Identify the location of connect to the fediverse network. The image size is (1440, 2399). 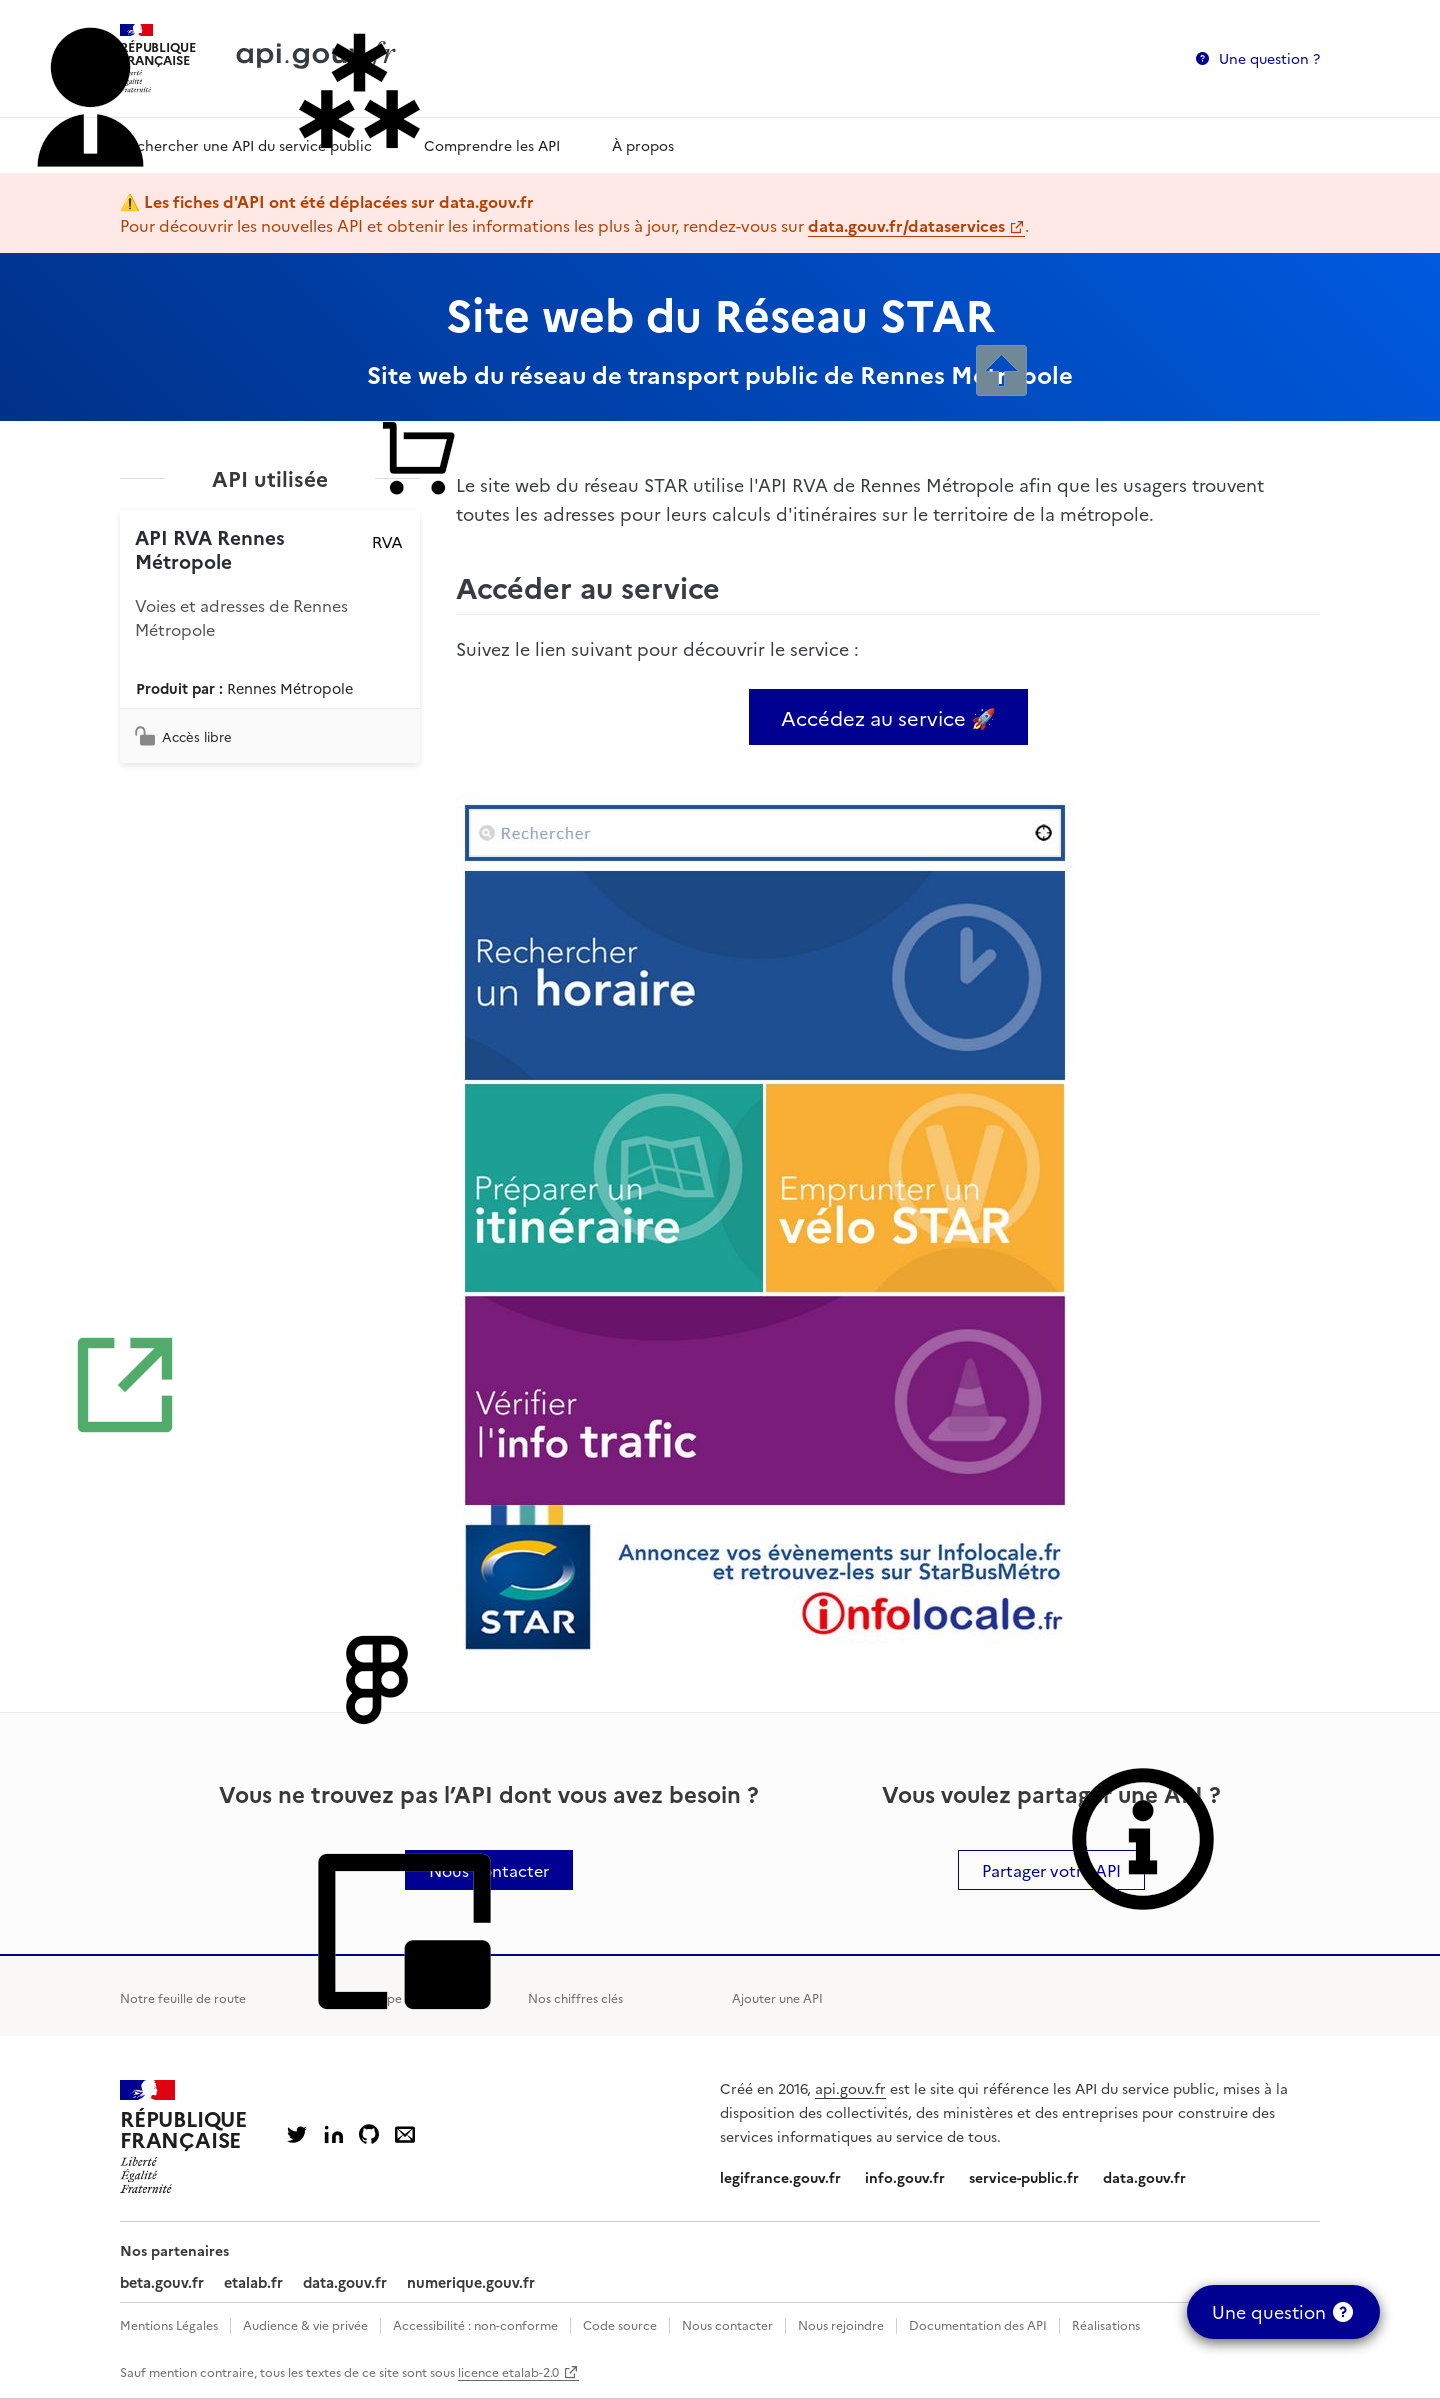
(359, 94).